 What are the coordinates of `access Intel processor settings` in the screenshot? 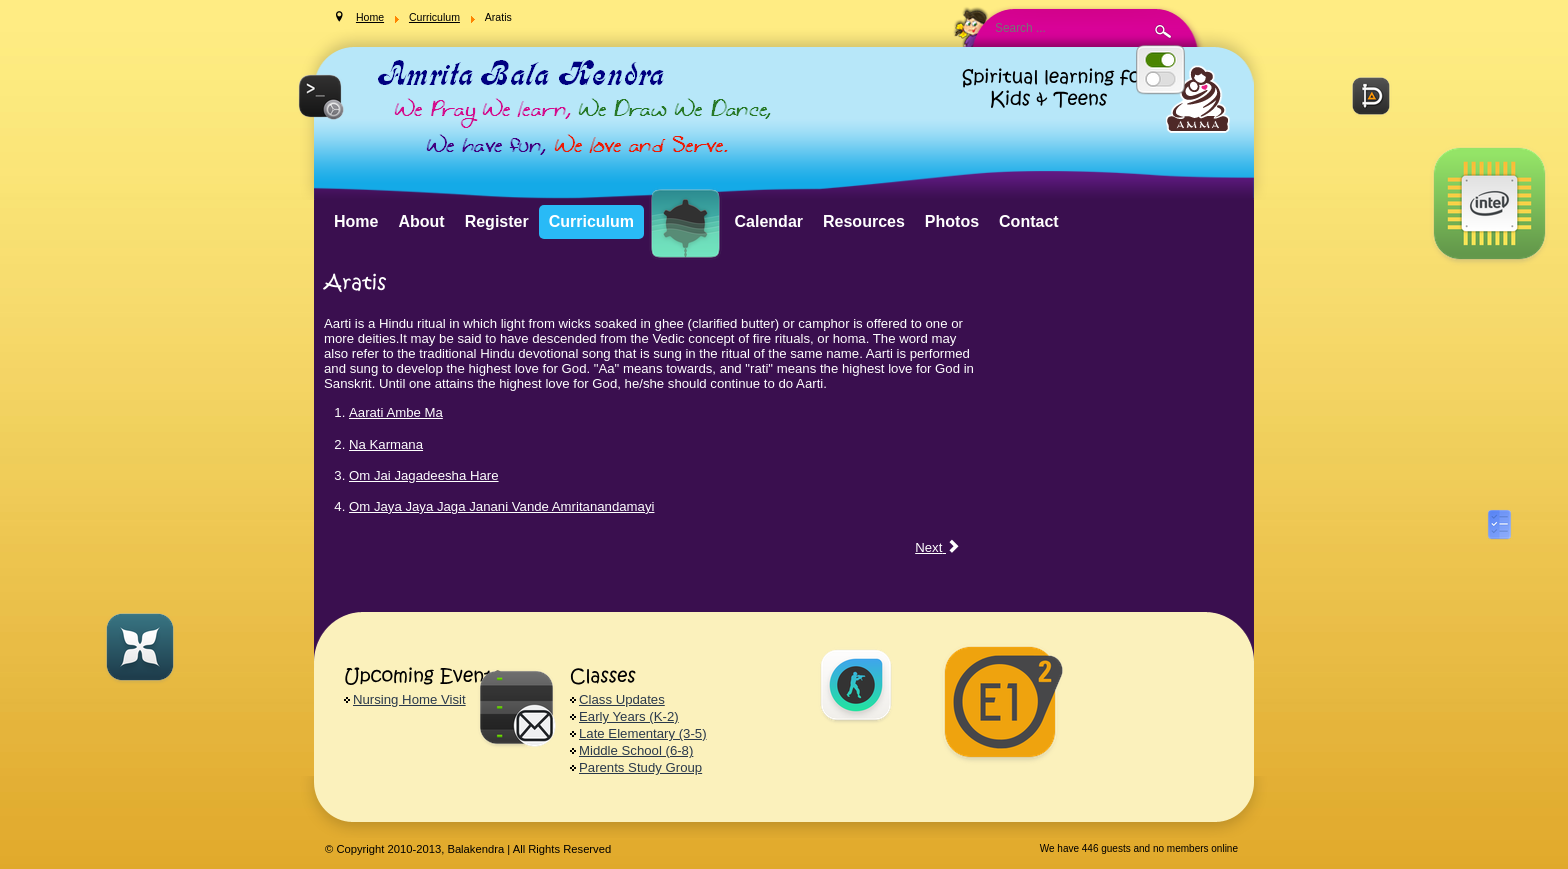 It's located at (1489, 203).